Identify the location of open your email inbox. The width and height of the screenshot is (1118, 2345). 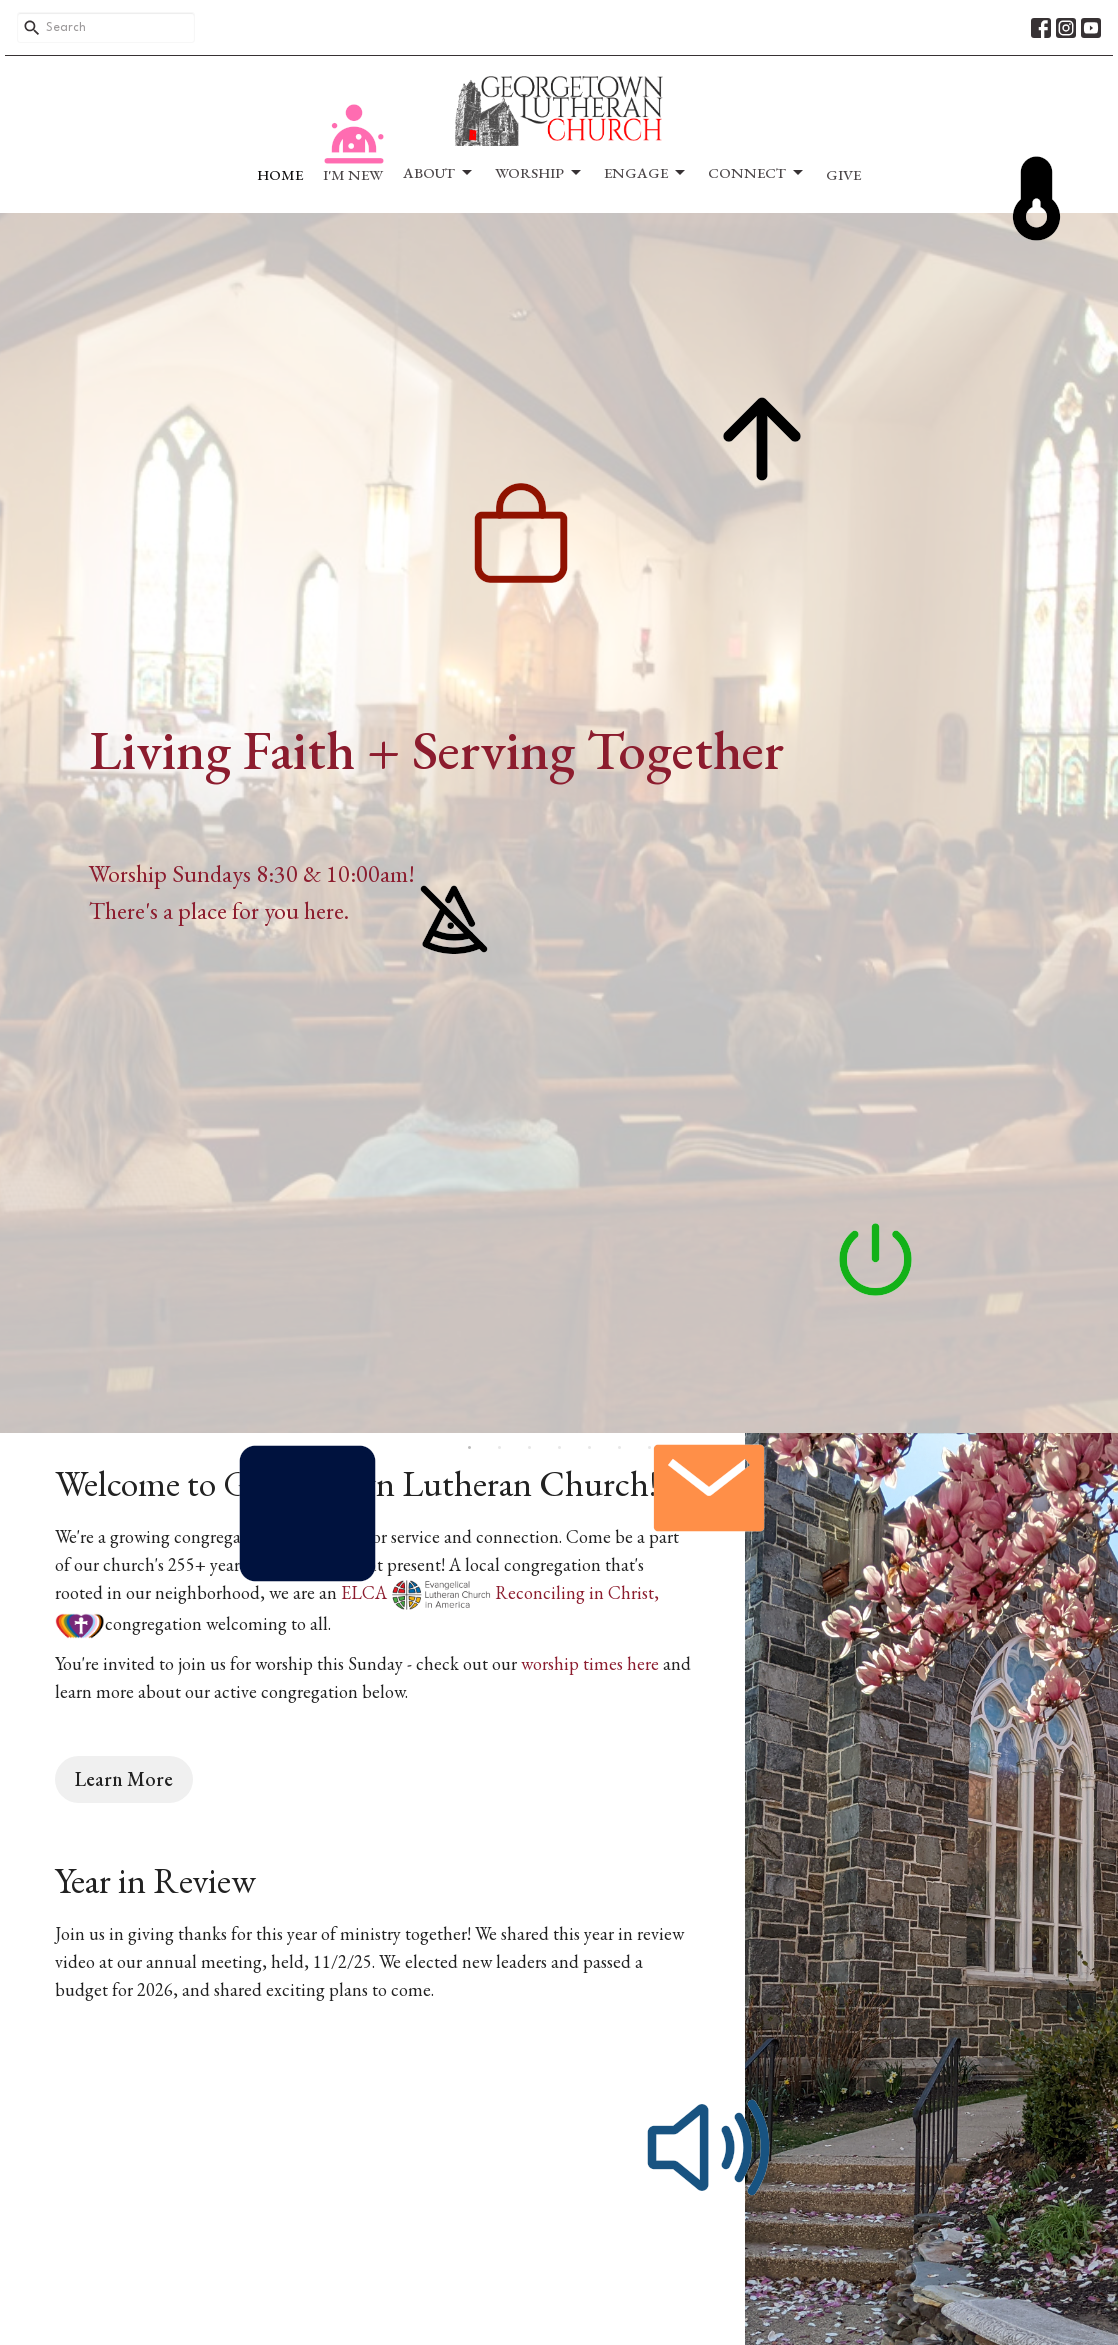
(709, 1488).